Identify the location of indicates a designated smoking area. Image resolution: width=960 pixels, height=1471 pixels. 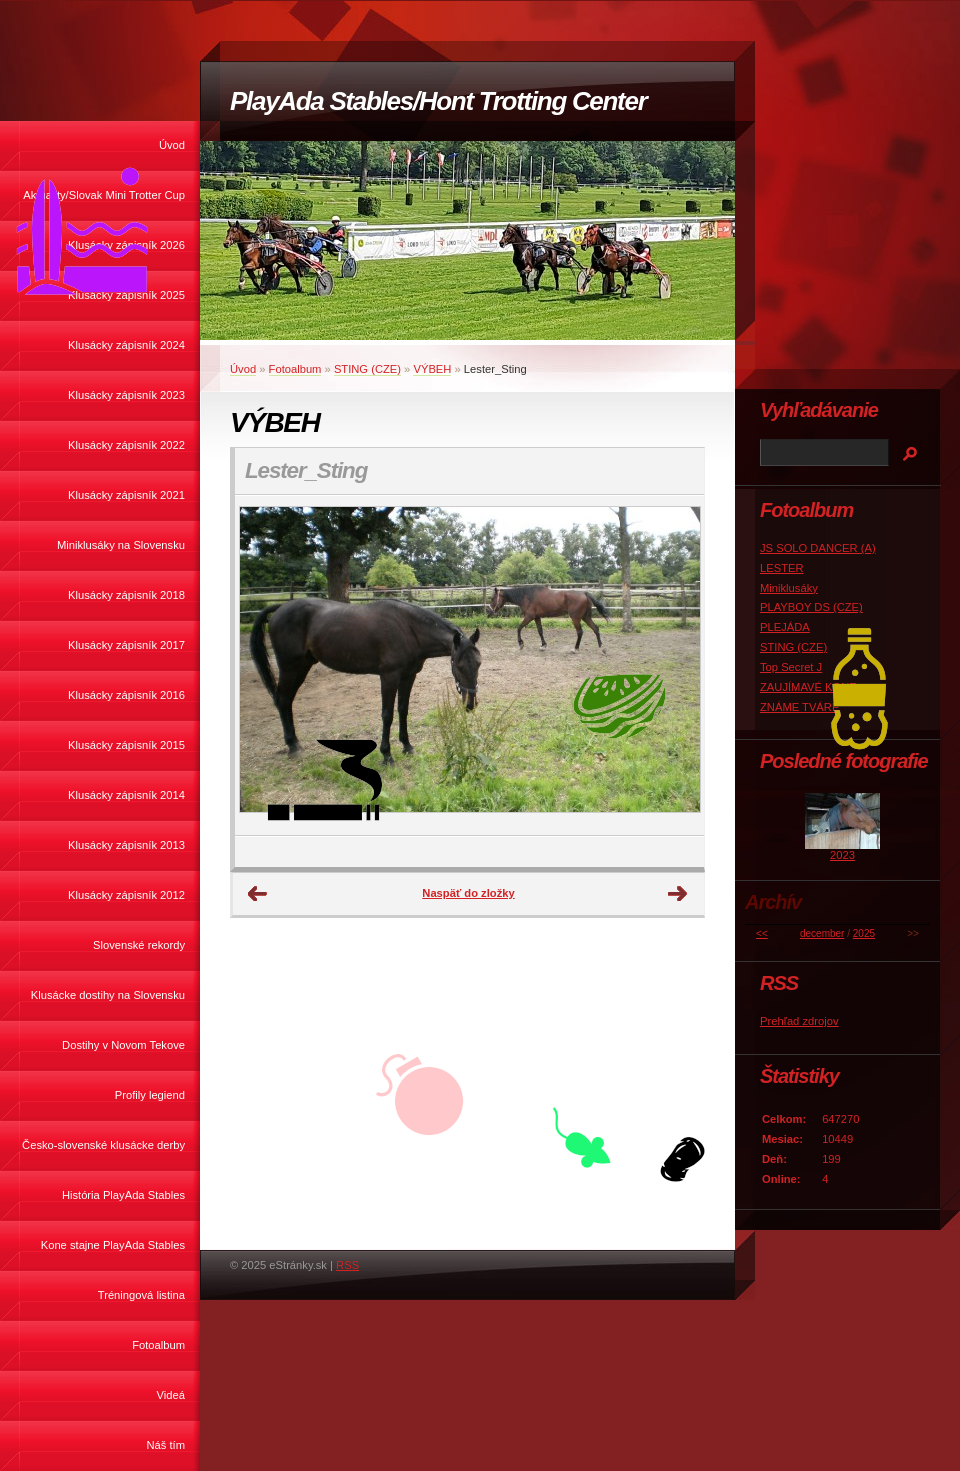
(324, 795).